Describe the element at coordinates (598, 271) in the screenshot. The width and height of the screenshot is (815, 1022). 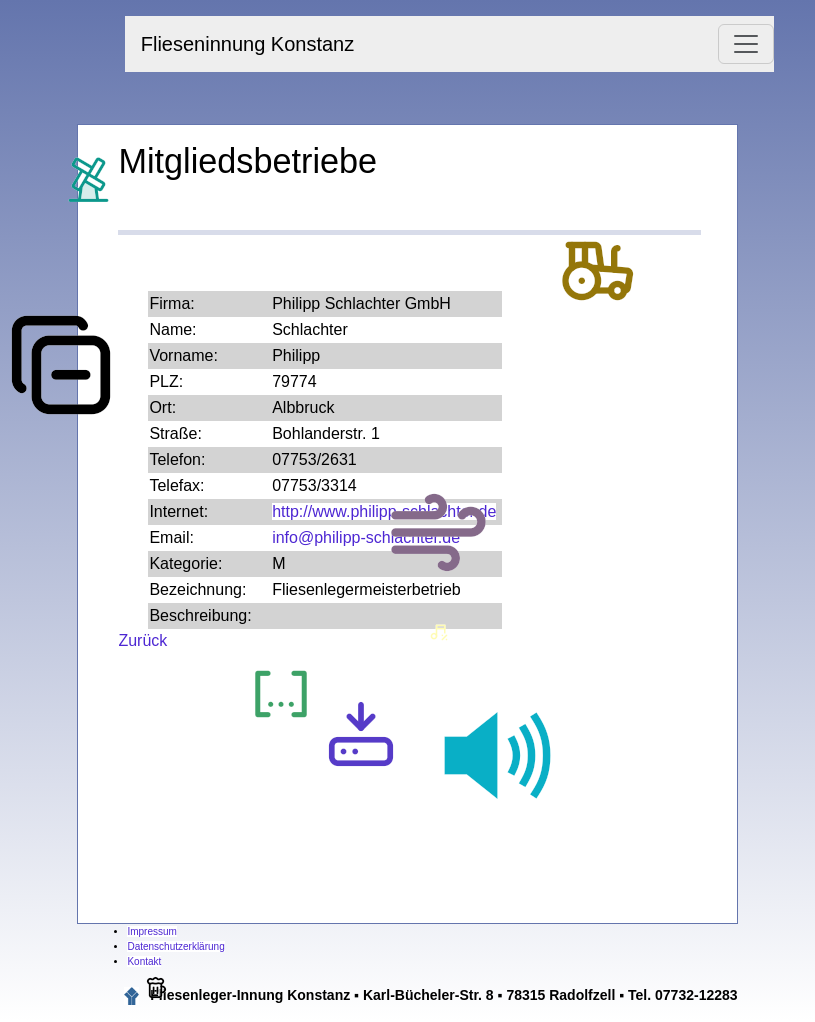
I see `access farm or agricultural equipment settings` at that location.